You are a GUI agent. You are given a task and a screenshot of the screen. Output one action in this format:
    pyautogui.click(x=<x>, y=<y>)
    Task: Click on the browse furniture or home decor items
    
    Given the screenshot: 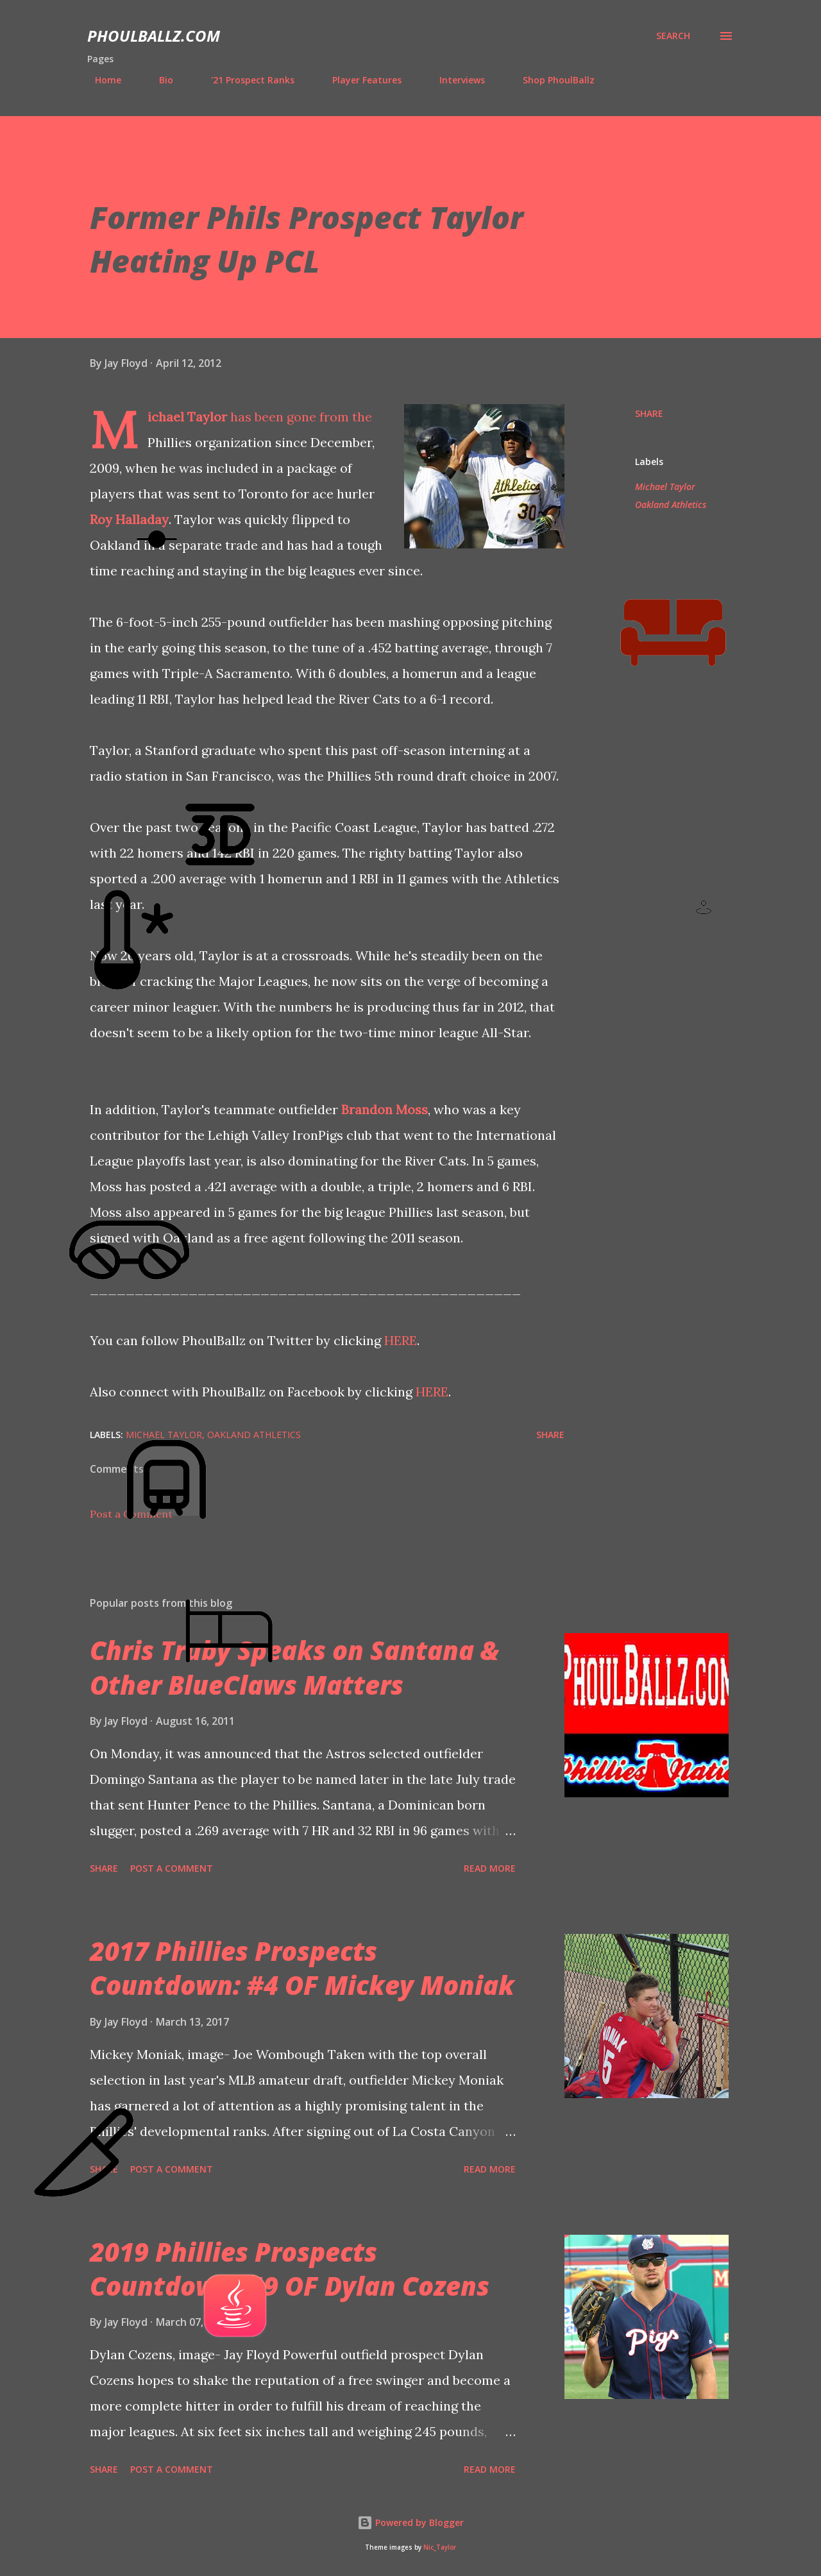 What is the action you would take?
    pyautogui.click(x=673, y=631)
    